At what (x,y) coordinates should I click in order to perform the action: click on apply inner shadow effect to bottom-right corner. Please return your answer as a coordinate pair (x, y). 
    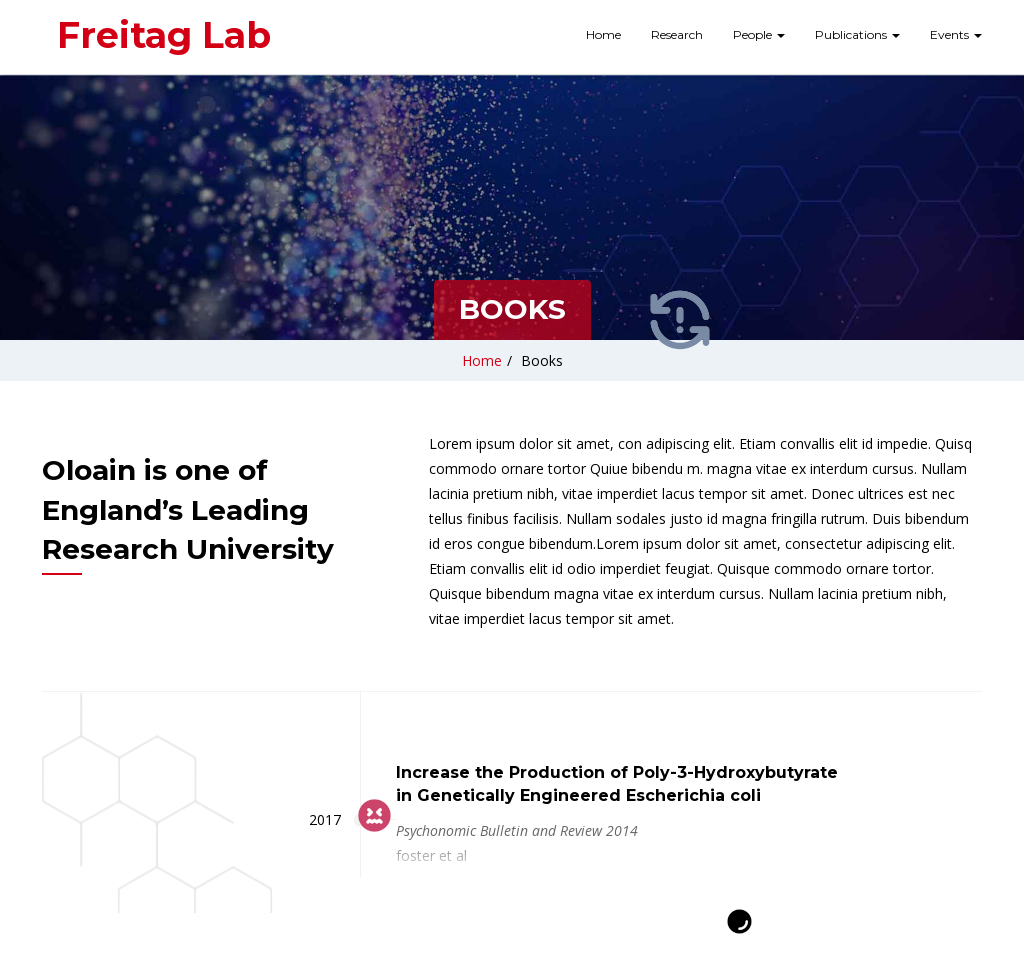
    Looking at the image, I should click on (739, 921).